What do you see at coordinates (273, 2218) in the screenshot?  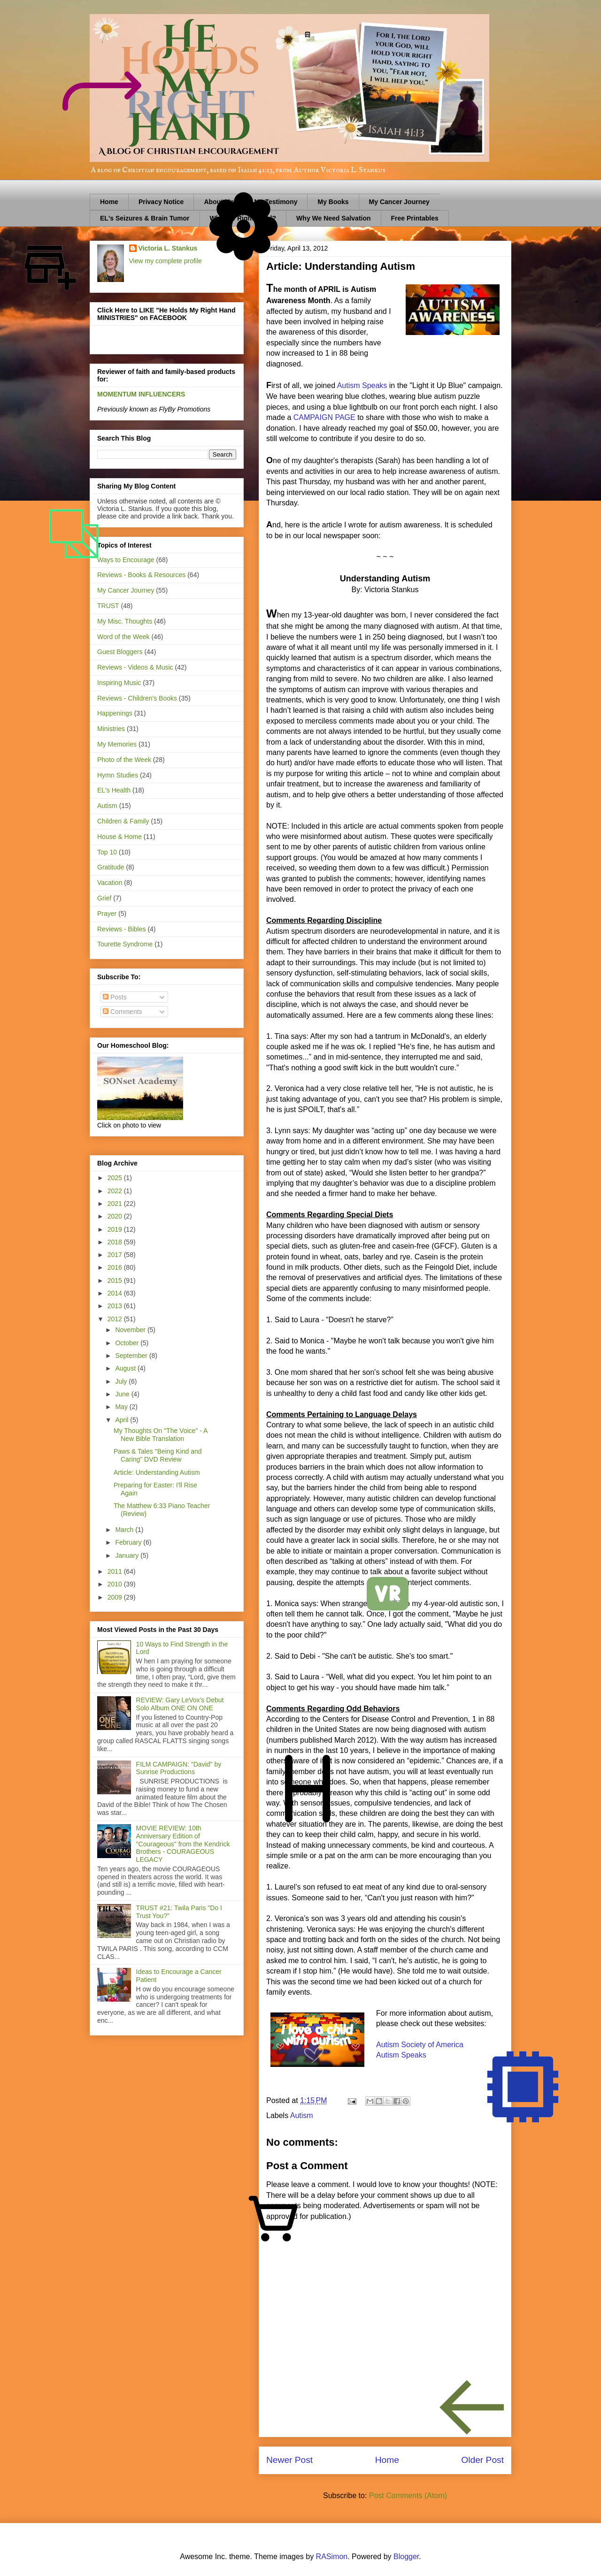 I see `view your shopping cart` at bounding box center [273, 2218].